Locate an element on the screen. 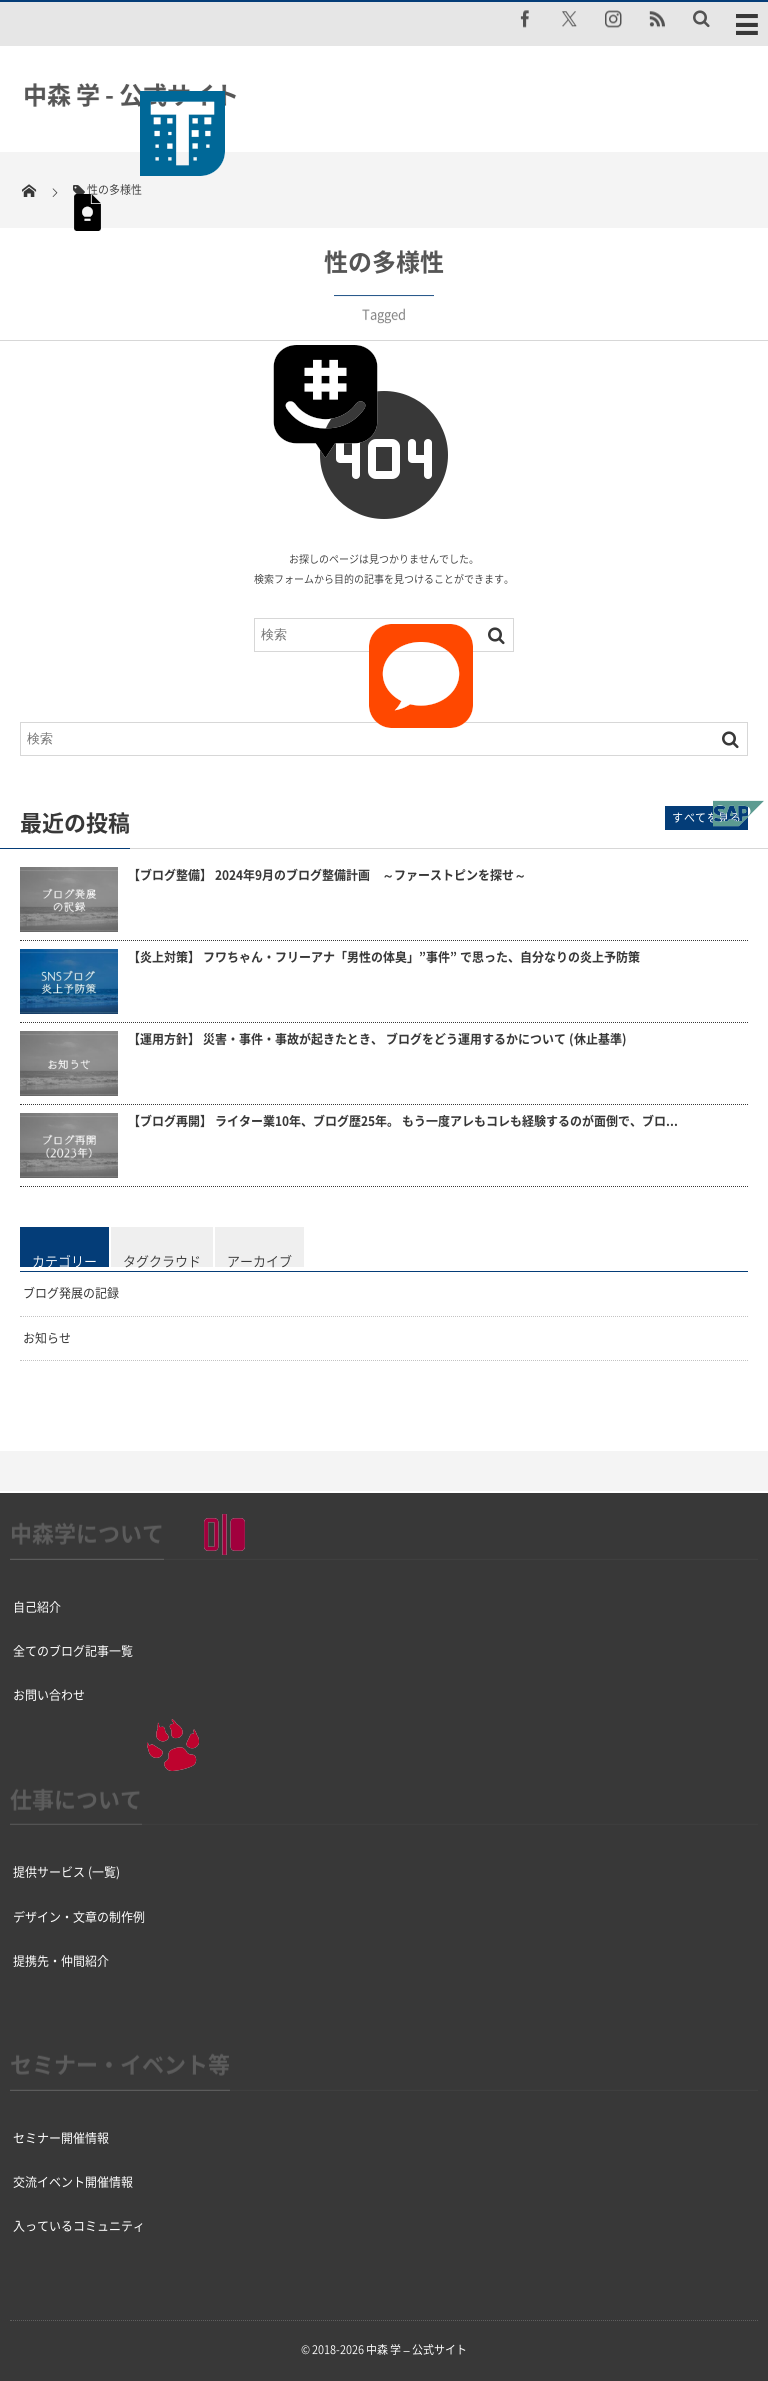  SAP enterprise software logo is located at coordinates (738, 813).